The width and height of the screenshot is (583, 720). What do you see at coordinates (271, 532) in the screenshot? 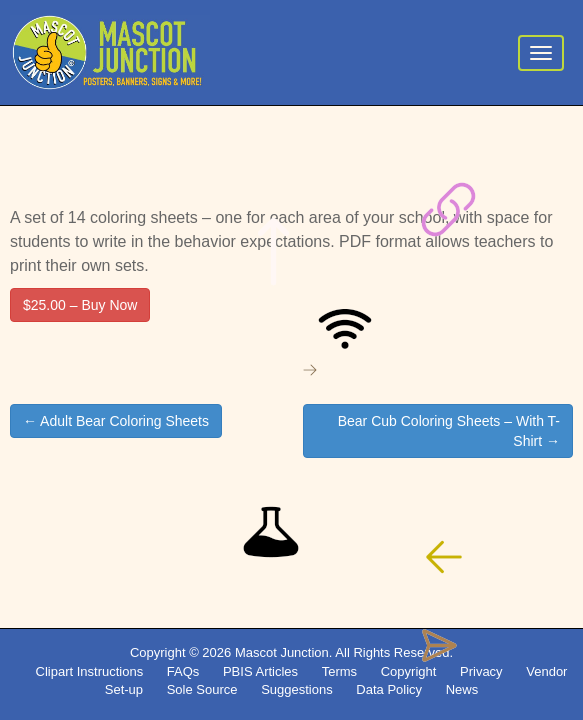
I see `access experimental or beta features` at bounding box center [271, 532].